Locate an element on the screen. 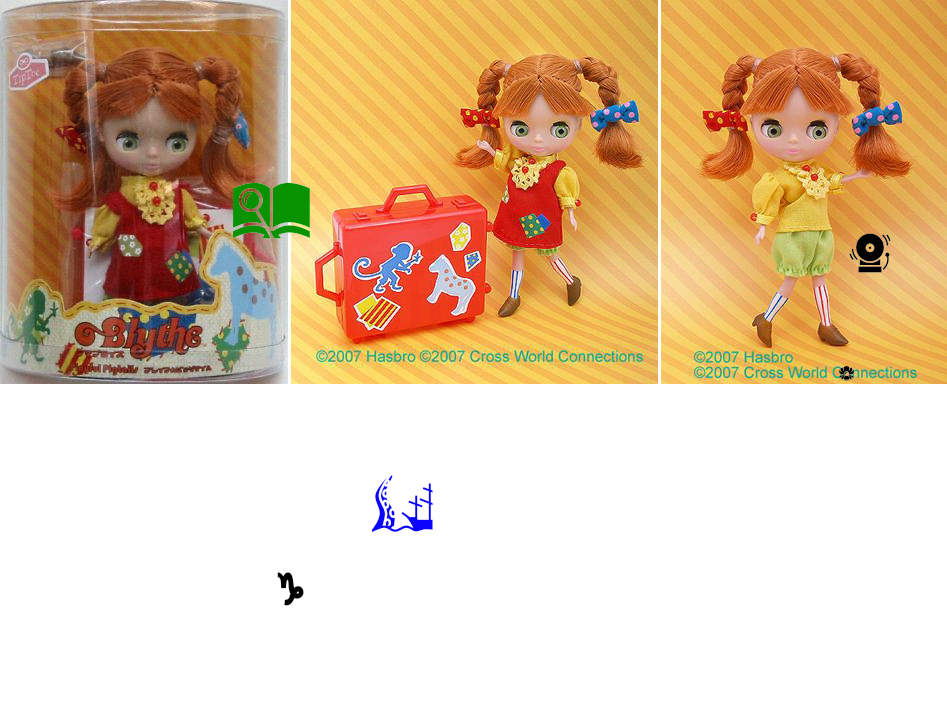  search through archived documents is located at coordinates (271, 210).